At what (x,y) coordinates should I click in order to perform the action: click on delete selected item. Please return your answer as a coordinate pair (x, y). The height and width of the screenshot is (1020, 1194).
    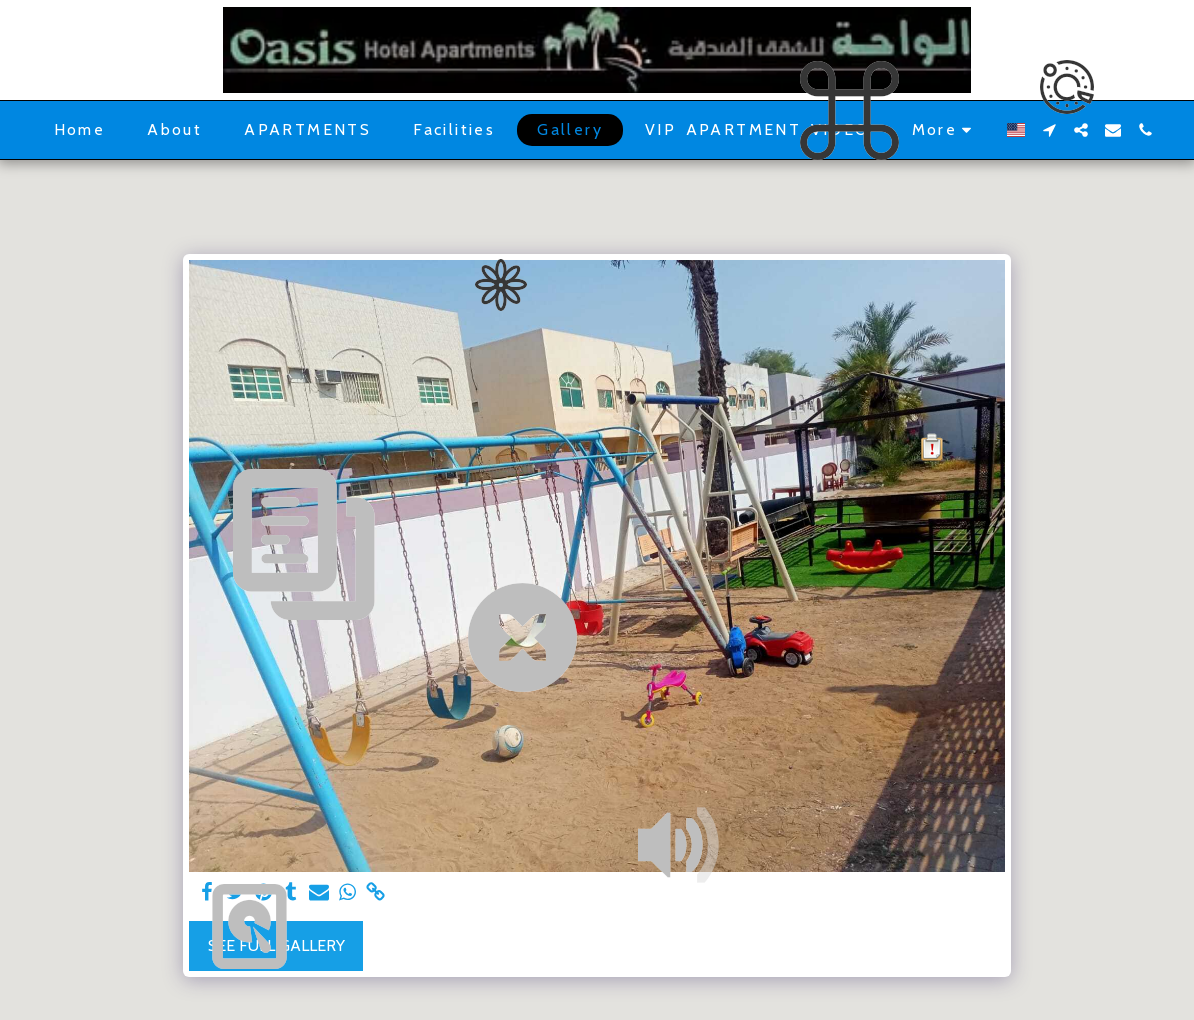
    Looking at the image, I should click on (522, 637).